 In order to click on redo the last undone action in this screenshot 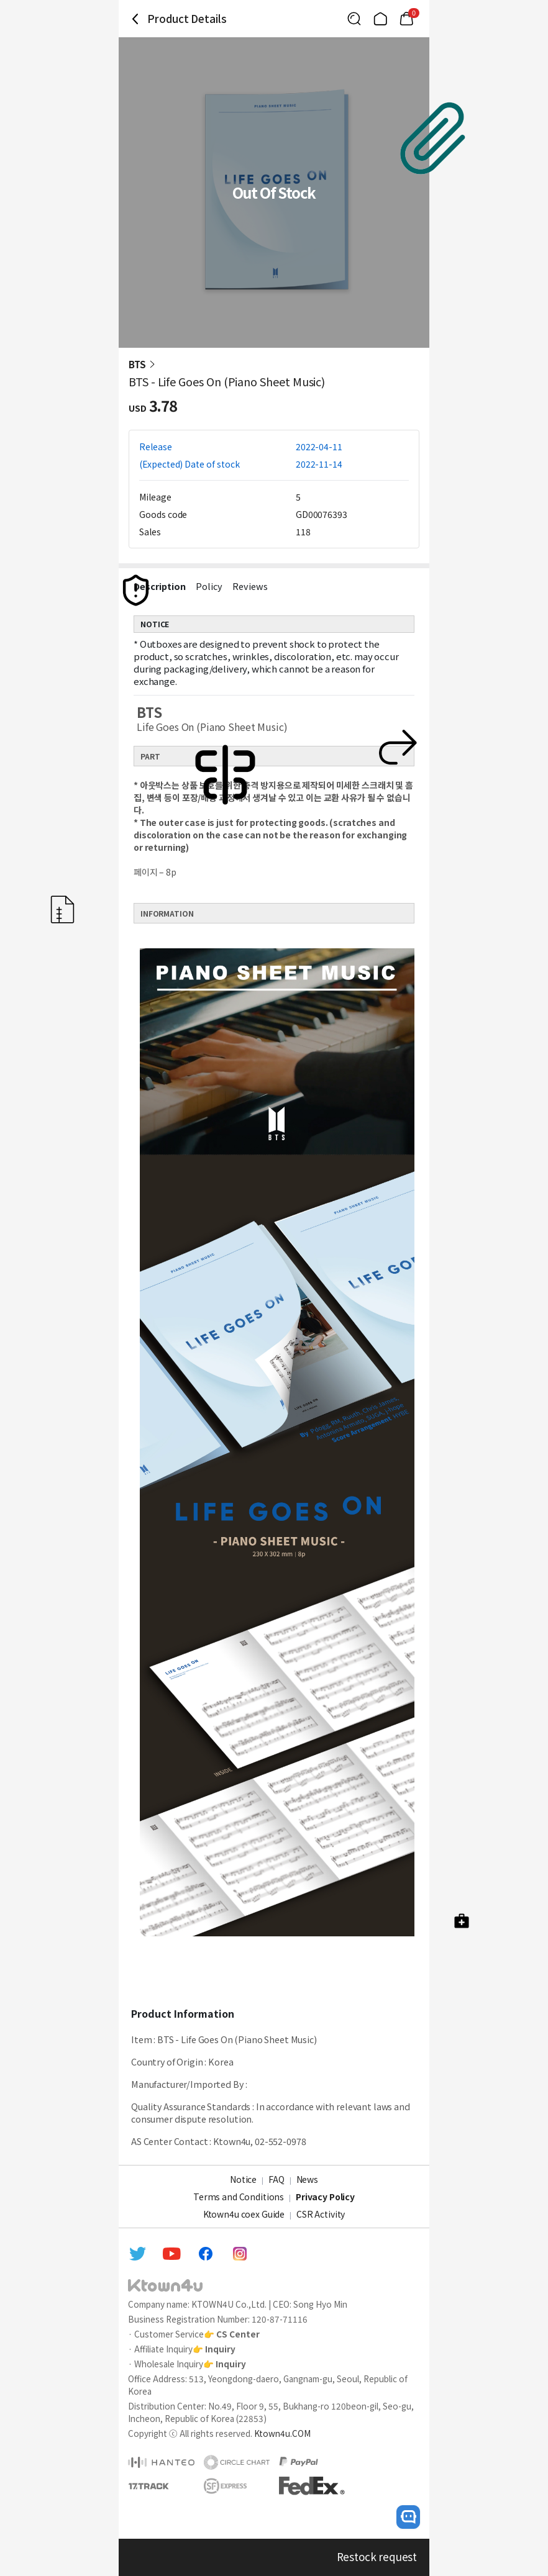, I will do `click(398, 748)`.